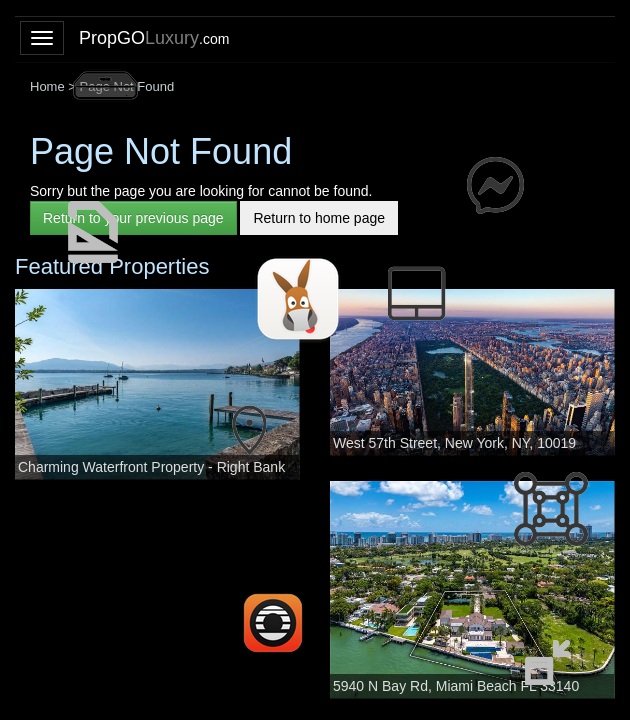  What do you see at coordinates (249, 429) in the screenshot?
I see `access location settings` at bounding box center [249, 429].